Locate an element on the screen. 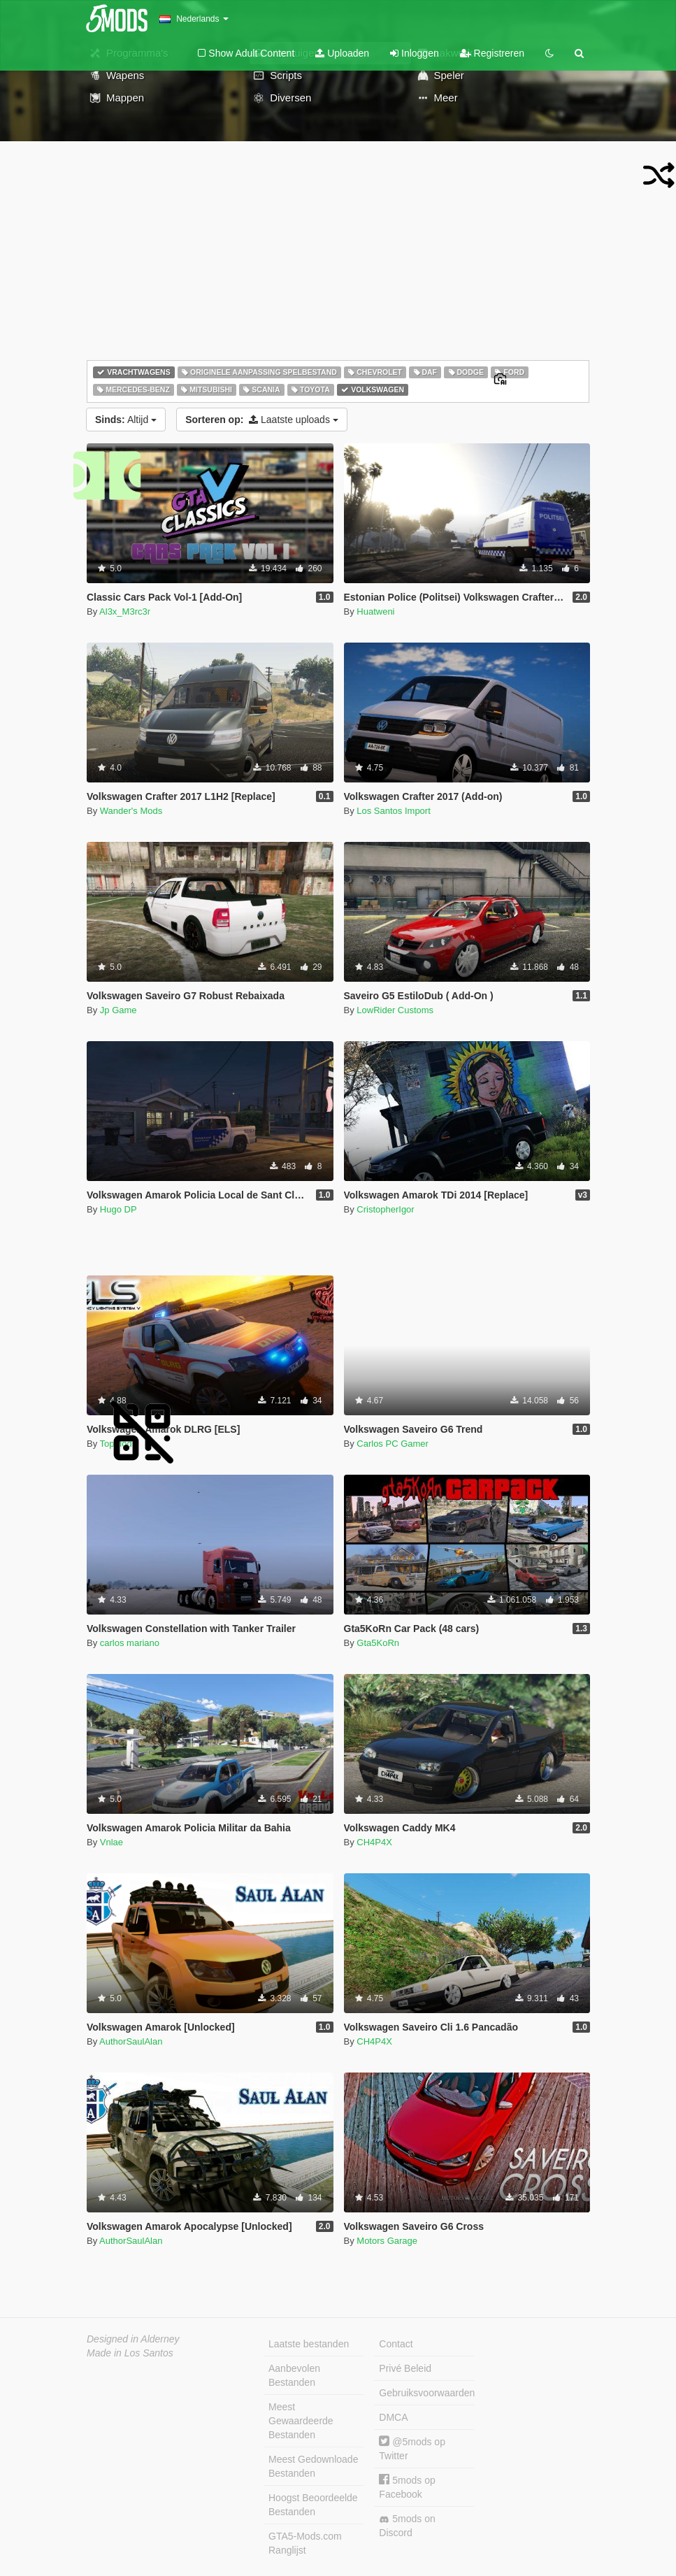 The image size is (676, 2576). QR code scanning is disabled is located at coordinates (142, 1432).